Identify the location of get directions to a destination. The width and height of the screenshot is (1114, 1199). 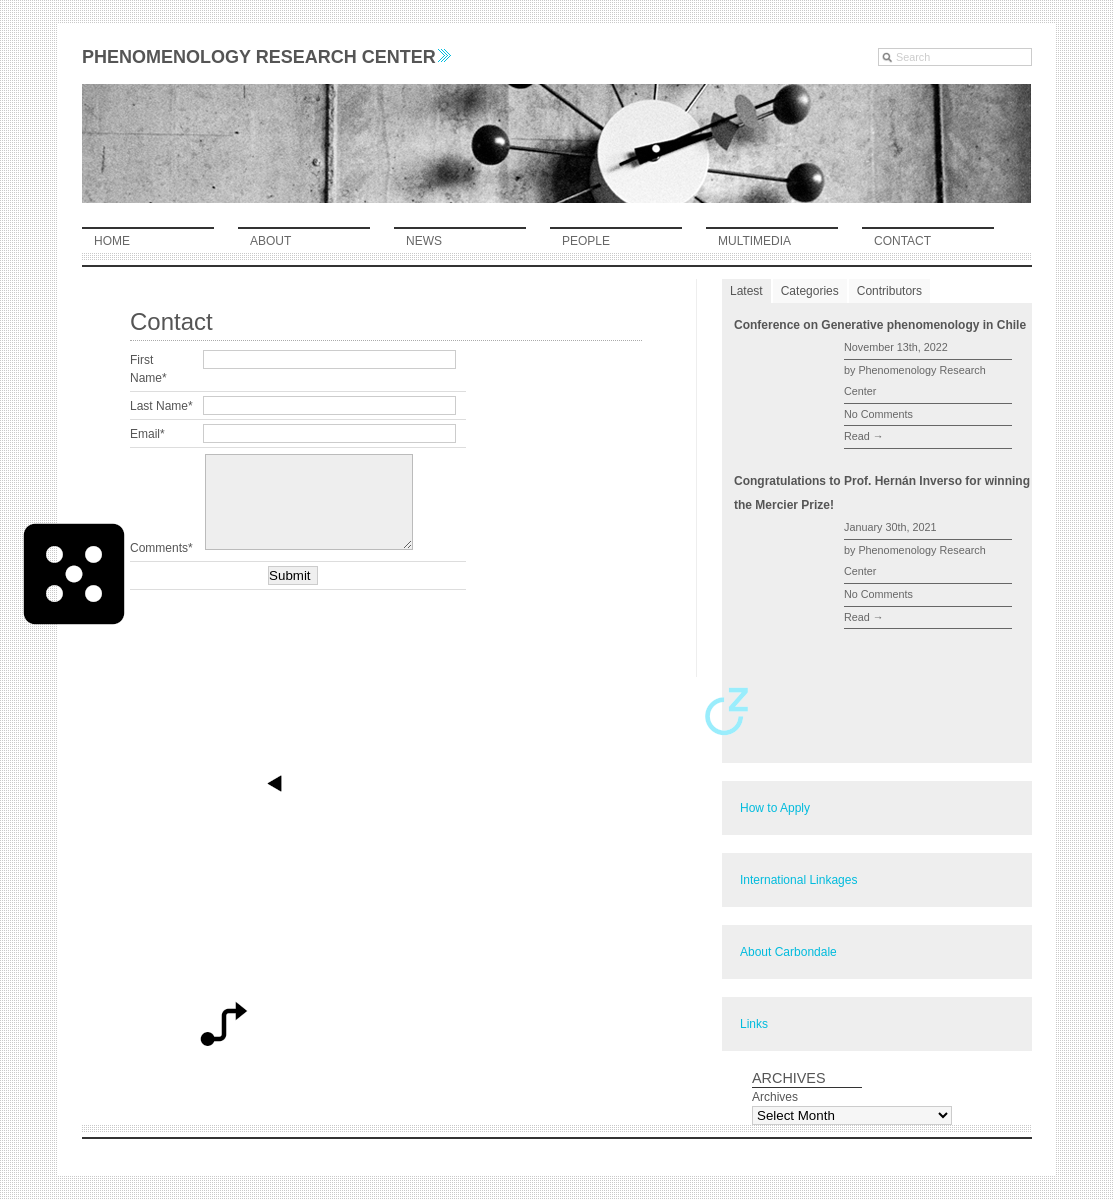
(224, 1025).